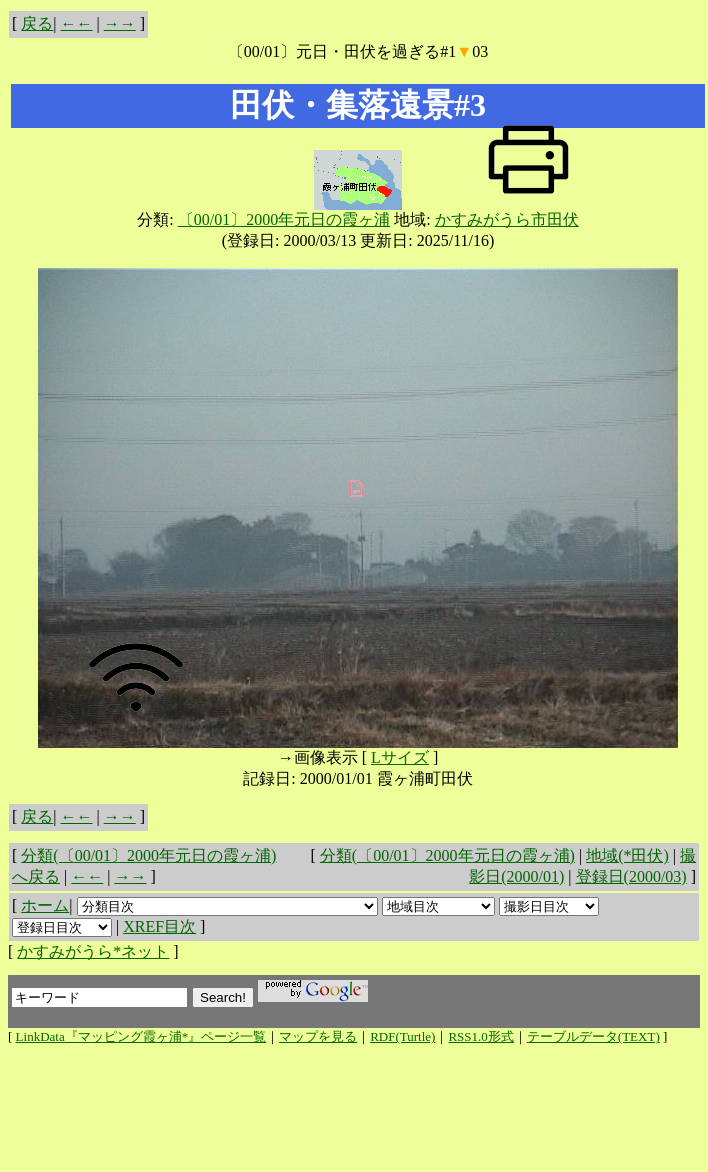  What do you see at coordinates (356, 488) in the screenshot?
I see `view document details` at bounding box center [356, 488].